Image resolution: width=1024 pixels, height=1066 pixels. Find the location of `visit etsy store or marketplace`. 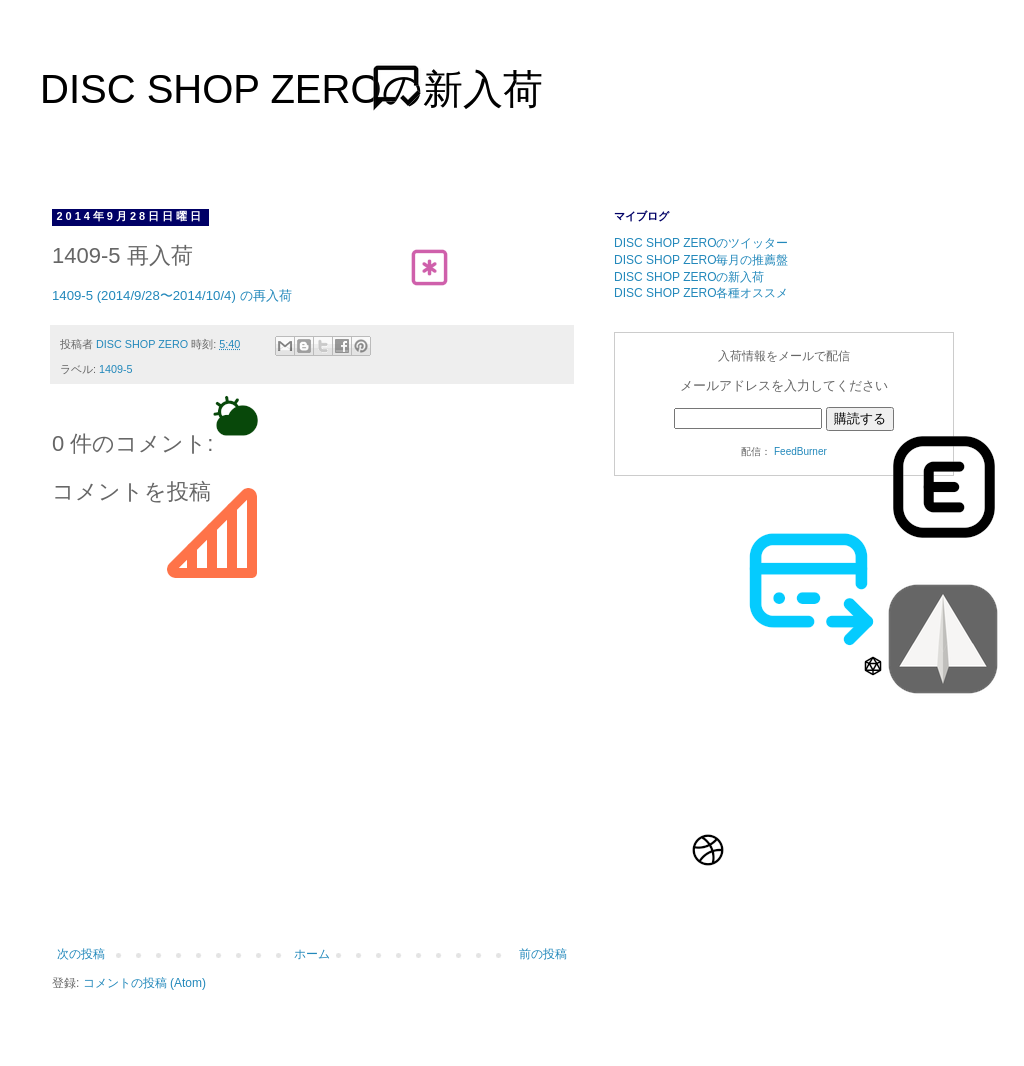

visit etsy store or marketplace is located at coordinates (944, 487).